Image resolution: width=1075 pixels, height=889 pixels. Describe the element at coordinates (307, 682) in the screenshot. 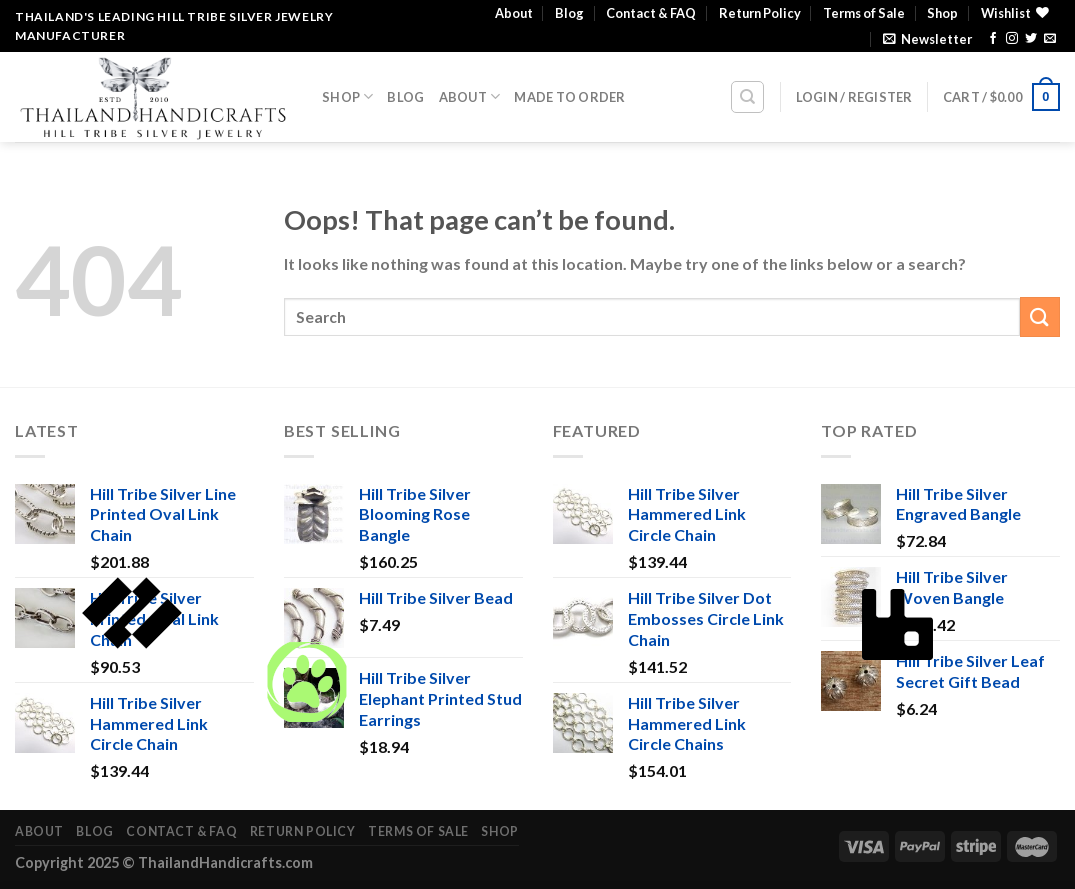

I see `visit Furry Network social platform` at that location.